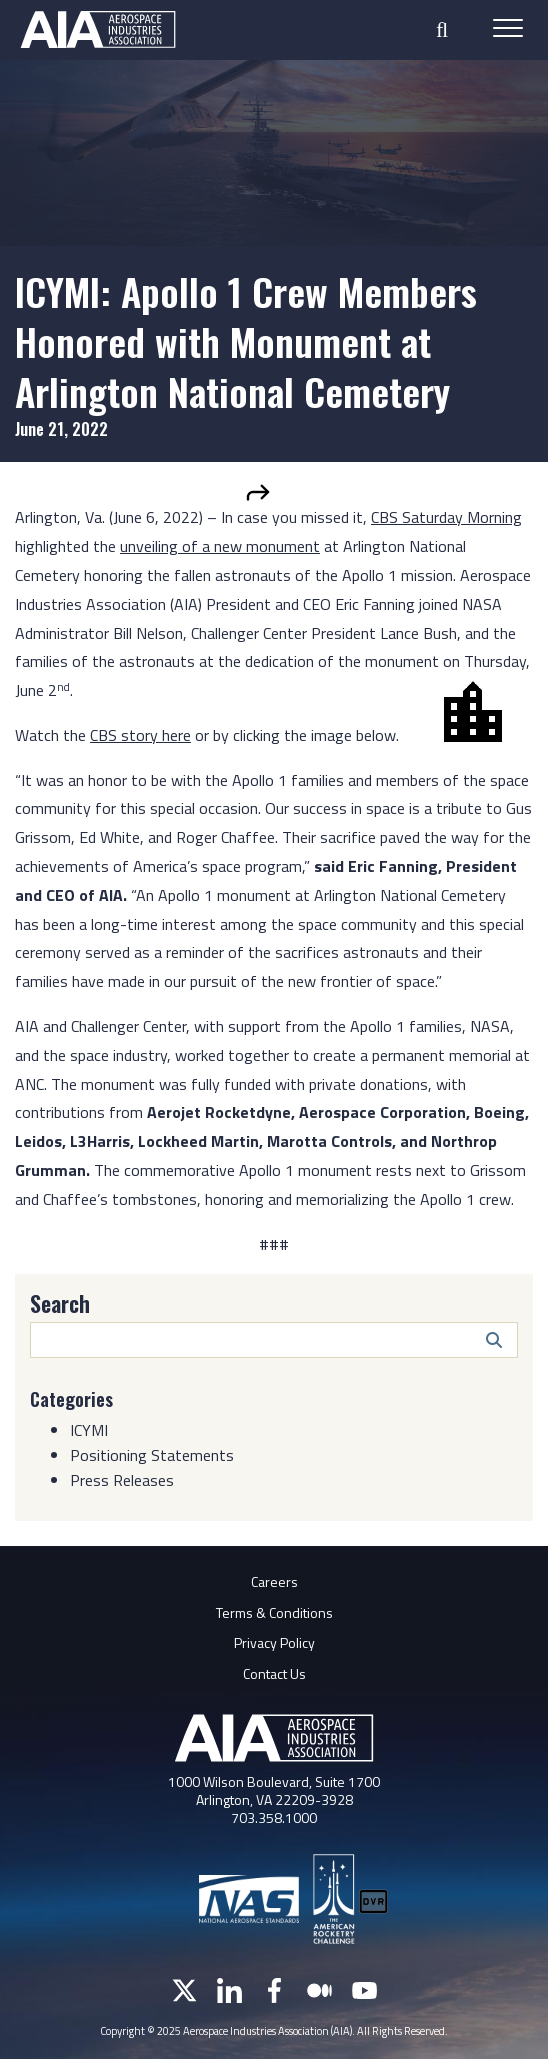 The image size is (548, 2059). I want to click on access DVR recordings, so click(373, 1901).